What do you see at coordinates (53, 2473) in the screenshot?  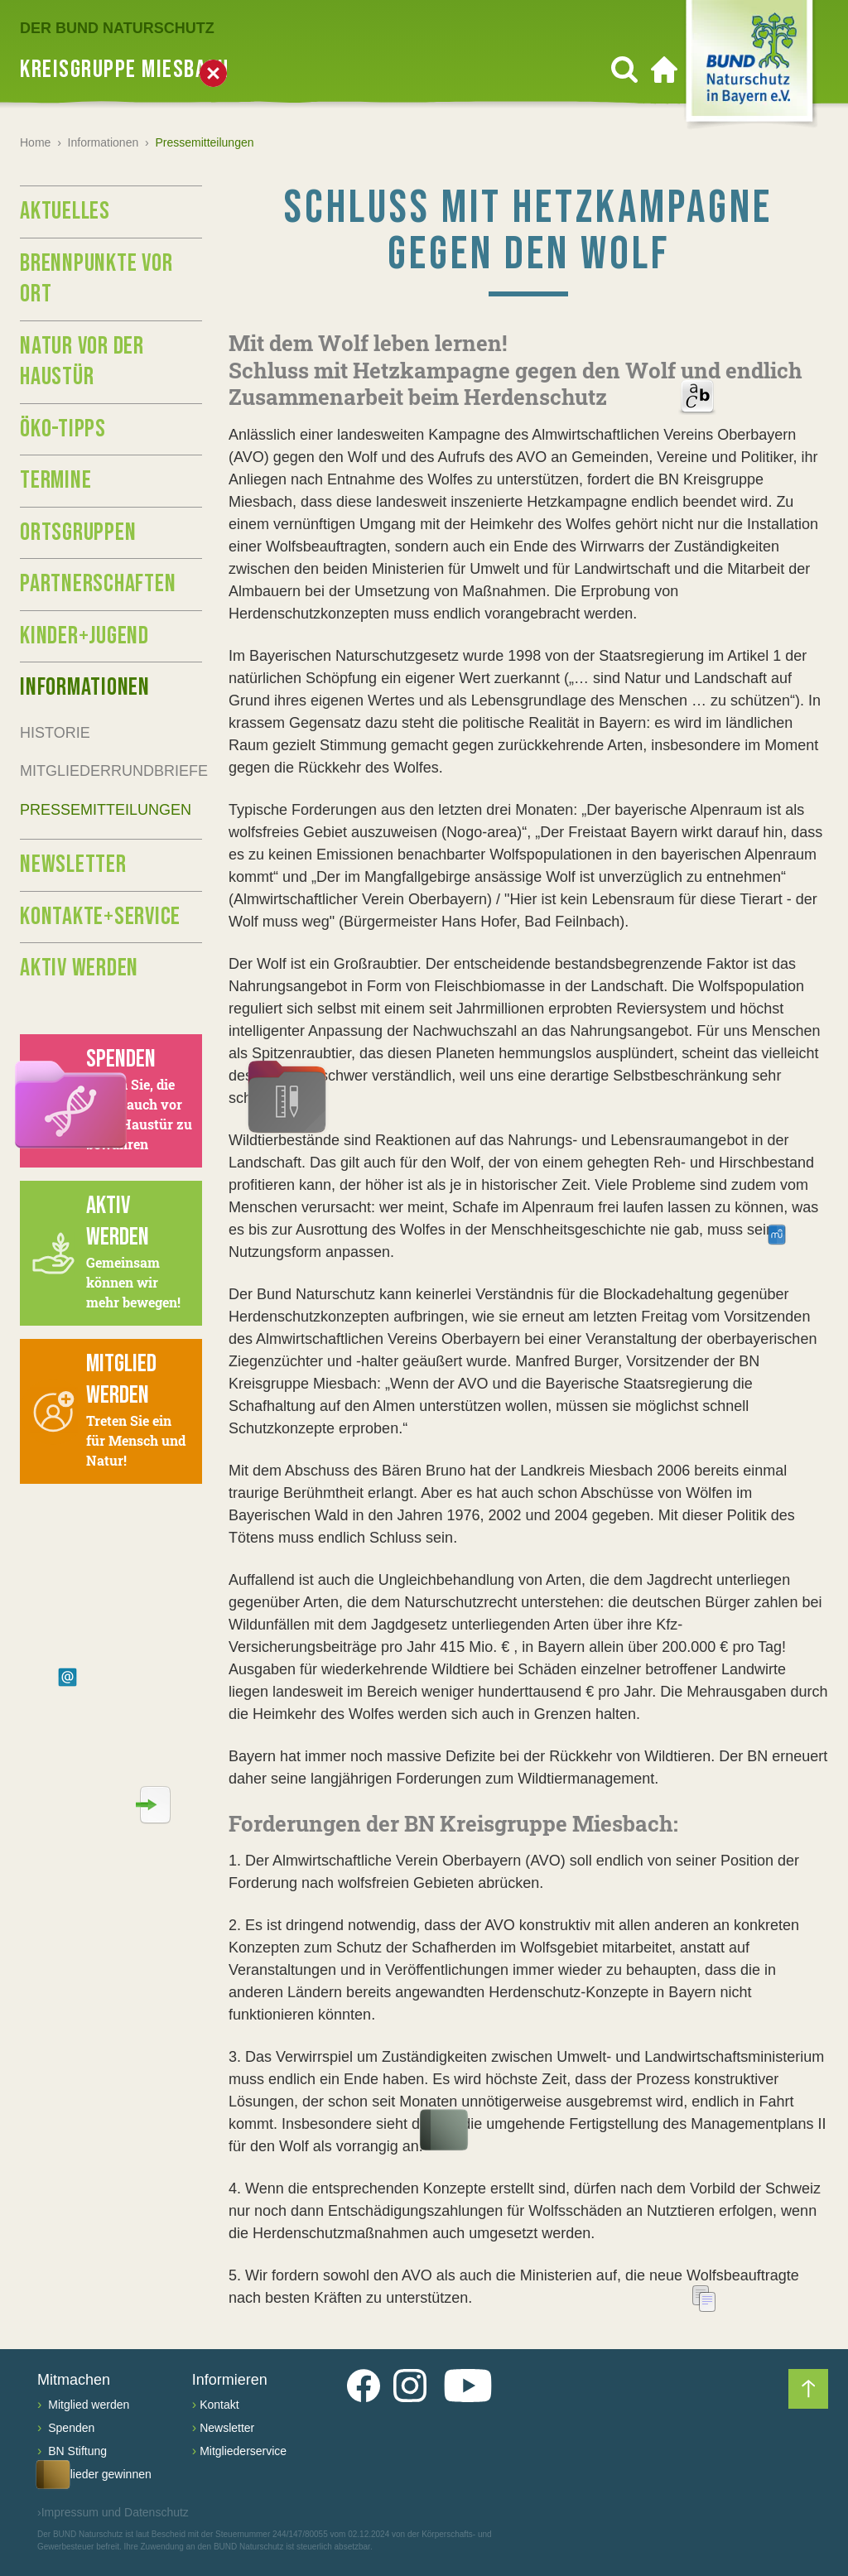 I see `access the desktop folder` at bounding box center [53, 2473].